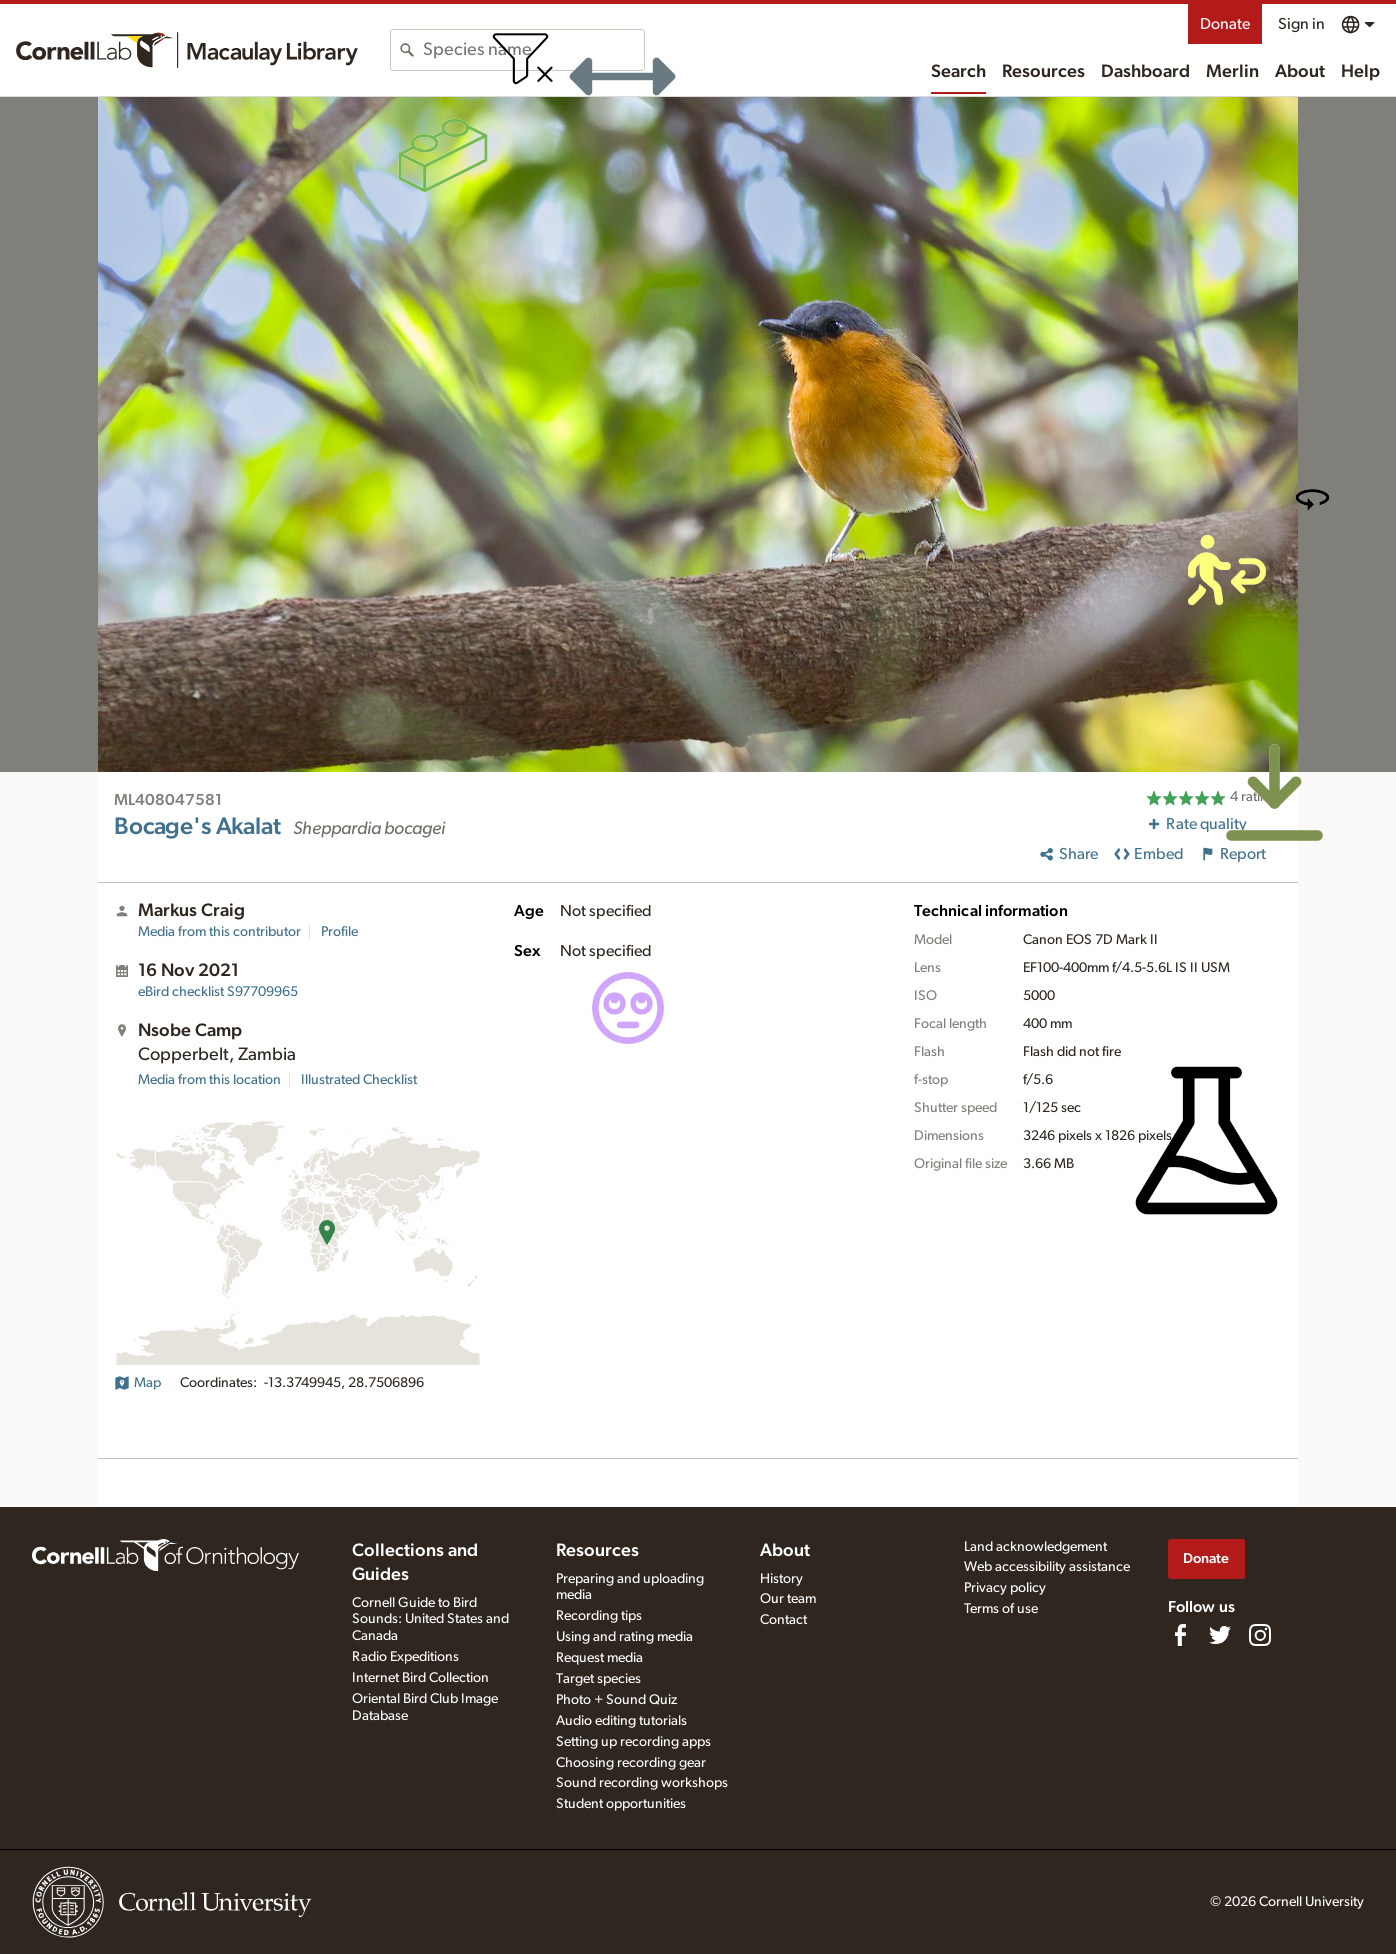 This screenshot has height=1954, width=1396. What do you see at coordinates (443, 154) in the screenshot?
I see `access building blocks or modular components` at bounding box center [443, 154].